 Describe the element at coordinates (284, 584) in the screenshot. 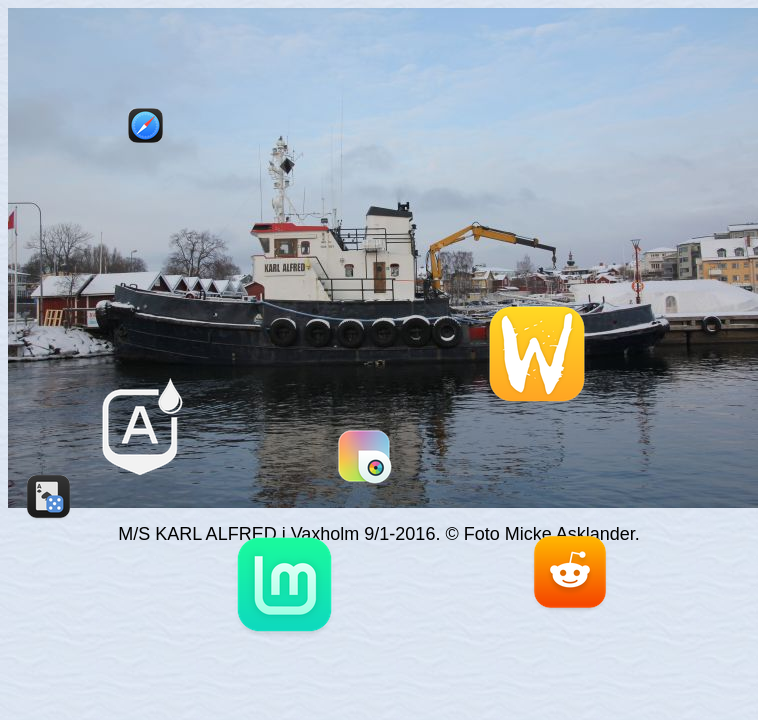

I see `open linux mint welcome screen` at that location.